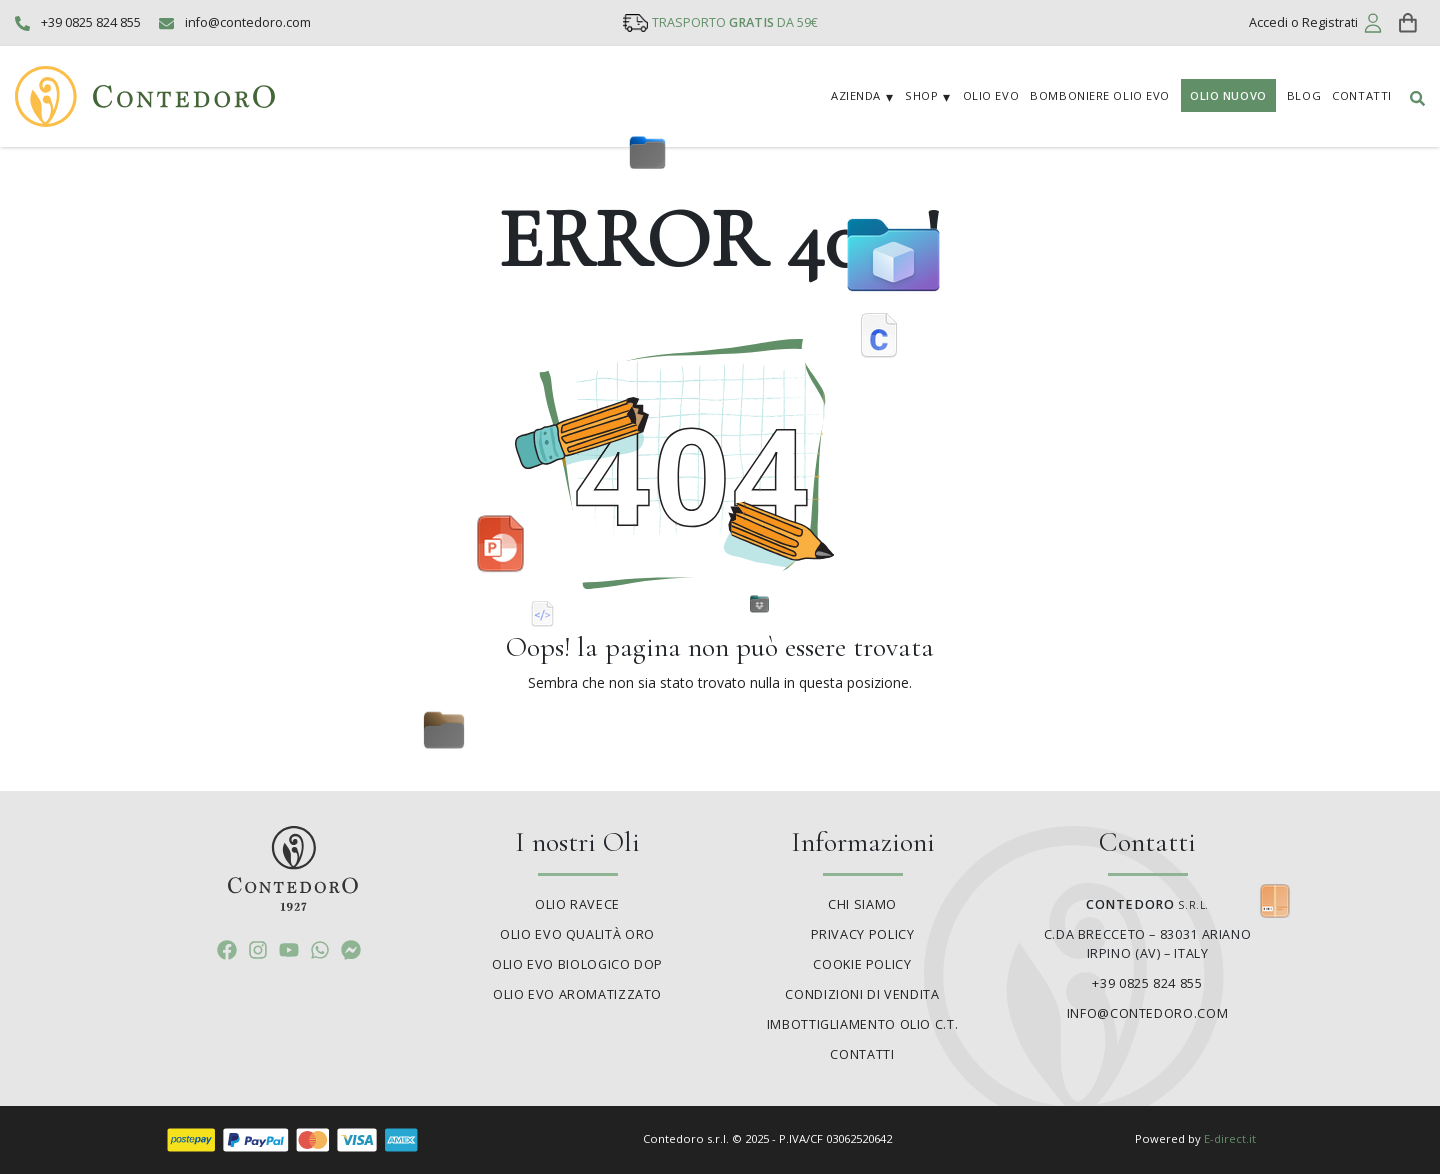  Describe the element at coordinates (1275, 901) in the screenshot. I see `compressed archive file type indicator` at that location.